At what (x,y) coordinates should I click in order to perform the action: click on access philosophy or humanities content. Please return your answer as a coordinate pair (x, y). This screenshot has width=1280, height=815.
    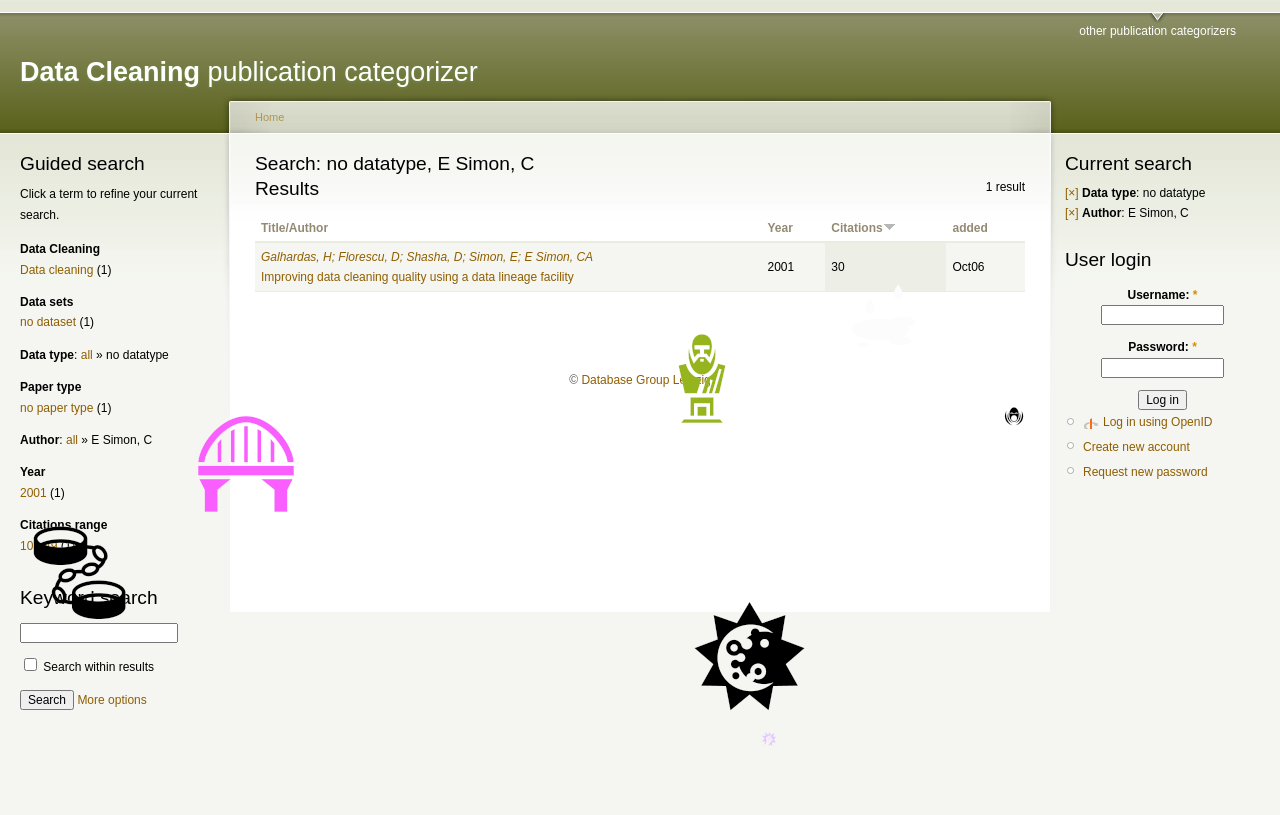
    Looking at the image, I should click on (702, 377).